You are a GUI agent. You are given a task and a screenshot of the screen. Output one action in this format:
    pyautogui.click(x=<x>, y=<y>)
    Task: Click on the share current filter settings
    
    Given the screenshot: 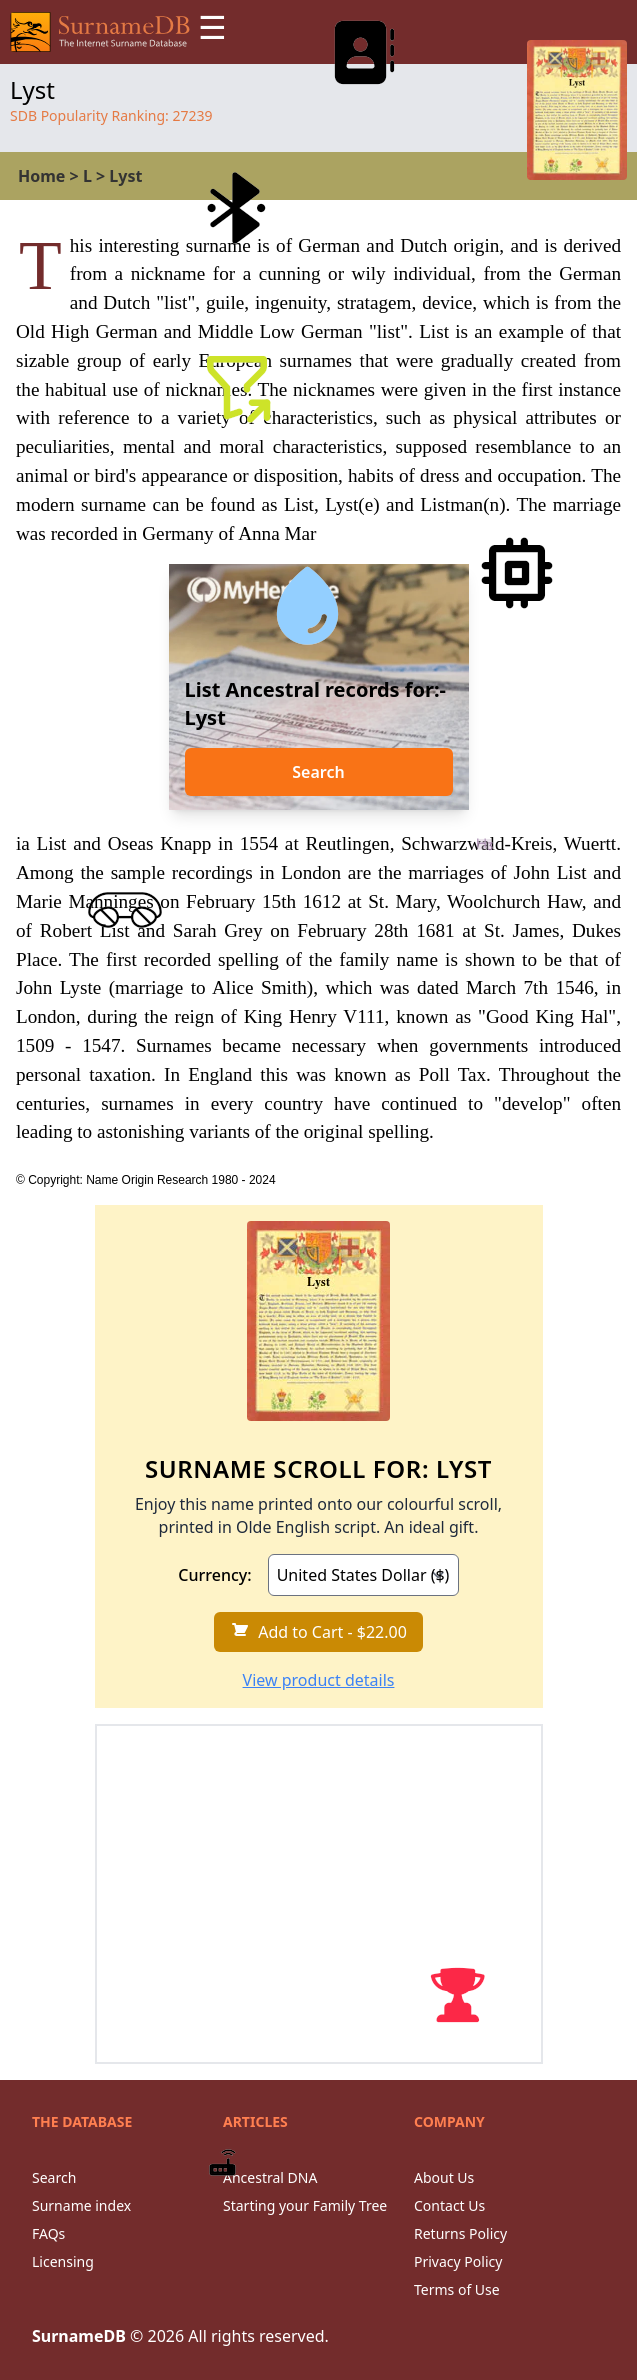 What is the action you would take?
    pyautogui.click(x=237, y=386)
    